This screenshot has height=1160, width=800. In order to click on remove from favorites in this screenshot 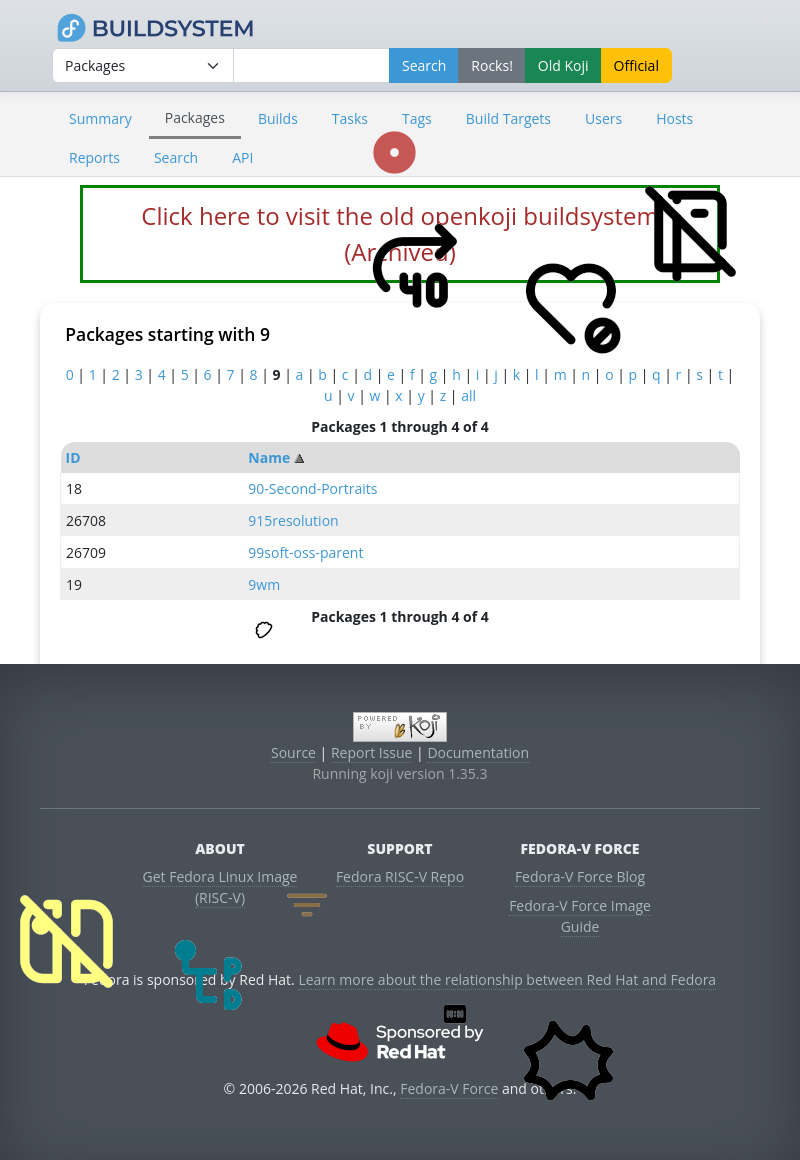, I will do `click(571, 304)`.